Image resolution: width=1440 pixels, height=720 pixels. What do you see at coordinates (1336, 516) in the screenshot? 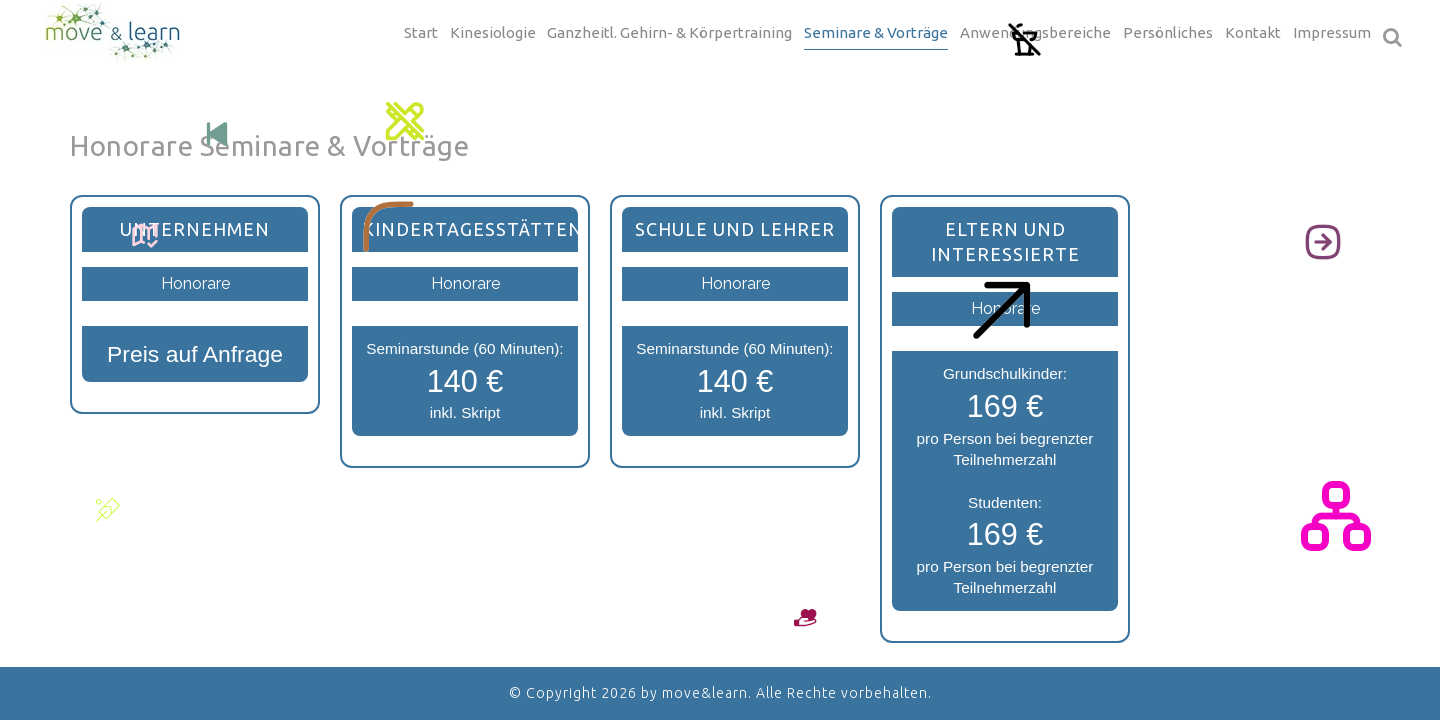
I see `view site structure or hierarchy` at bounding box center [1336, 516].